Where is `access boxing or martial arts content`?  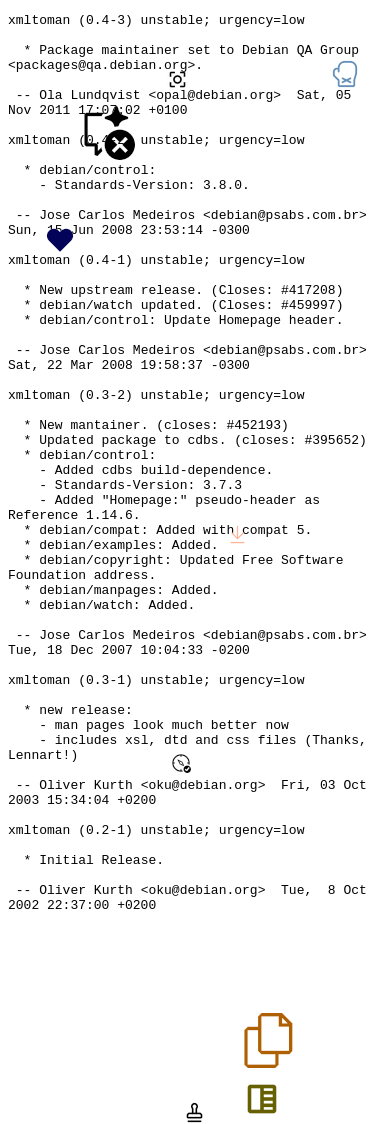
access boxing or martial arts content is located at coordinates (345, 74).